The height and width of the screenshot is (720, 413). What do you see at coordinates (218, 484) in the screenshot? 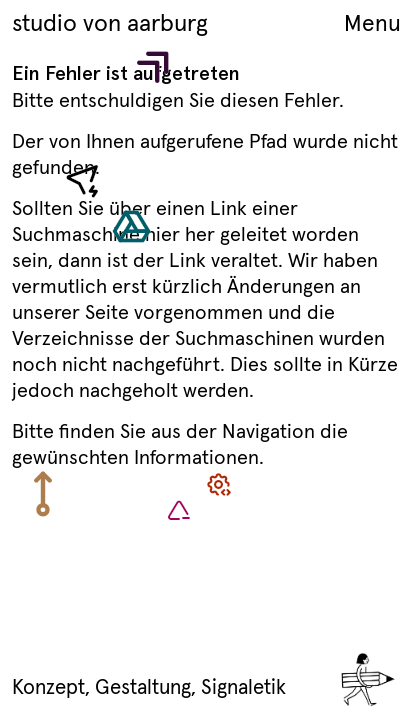
I see `access developer or code settings` at bounding box center [218, 484].